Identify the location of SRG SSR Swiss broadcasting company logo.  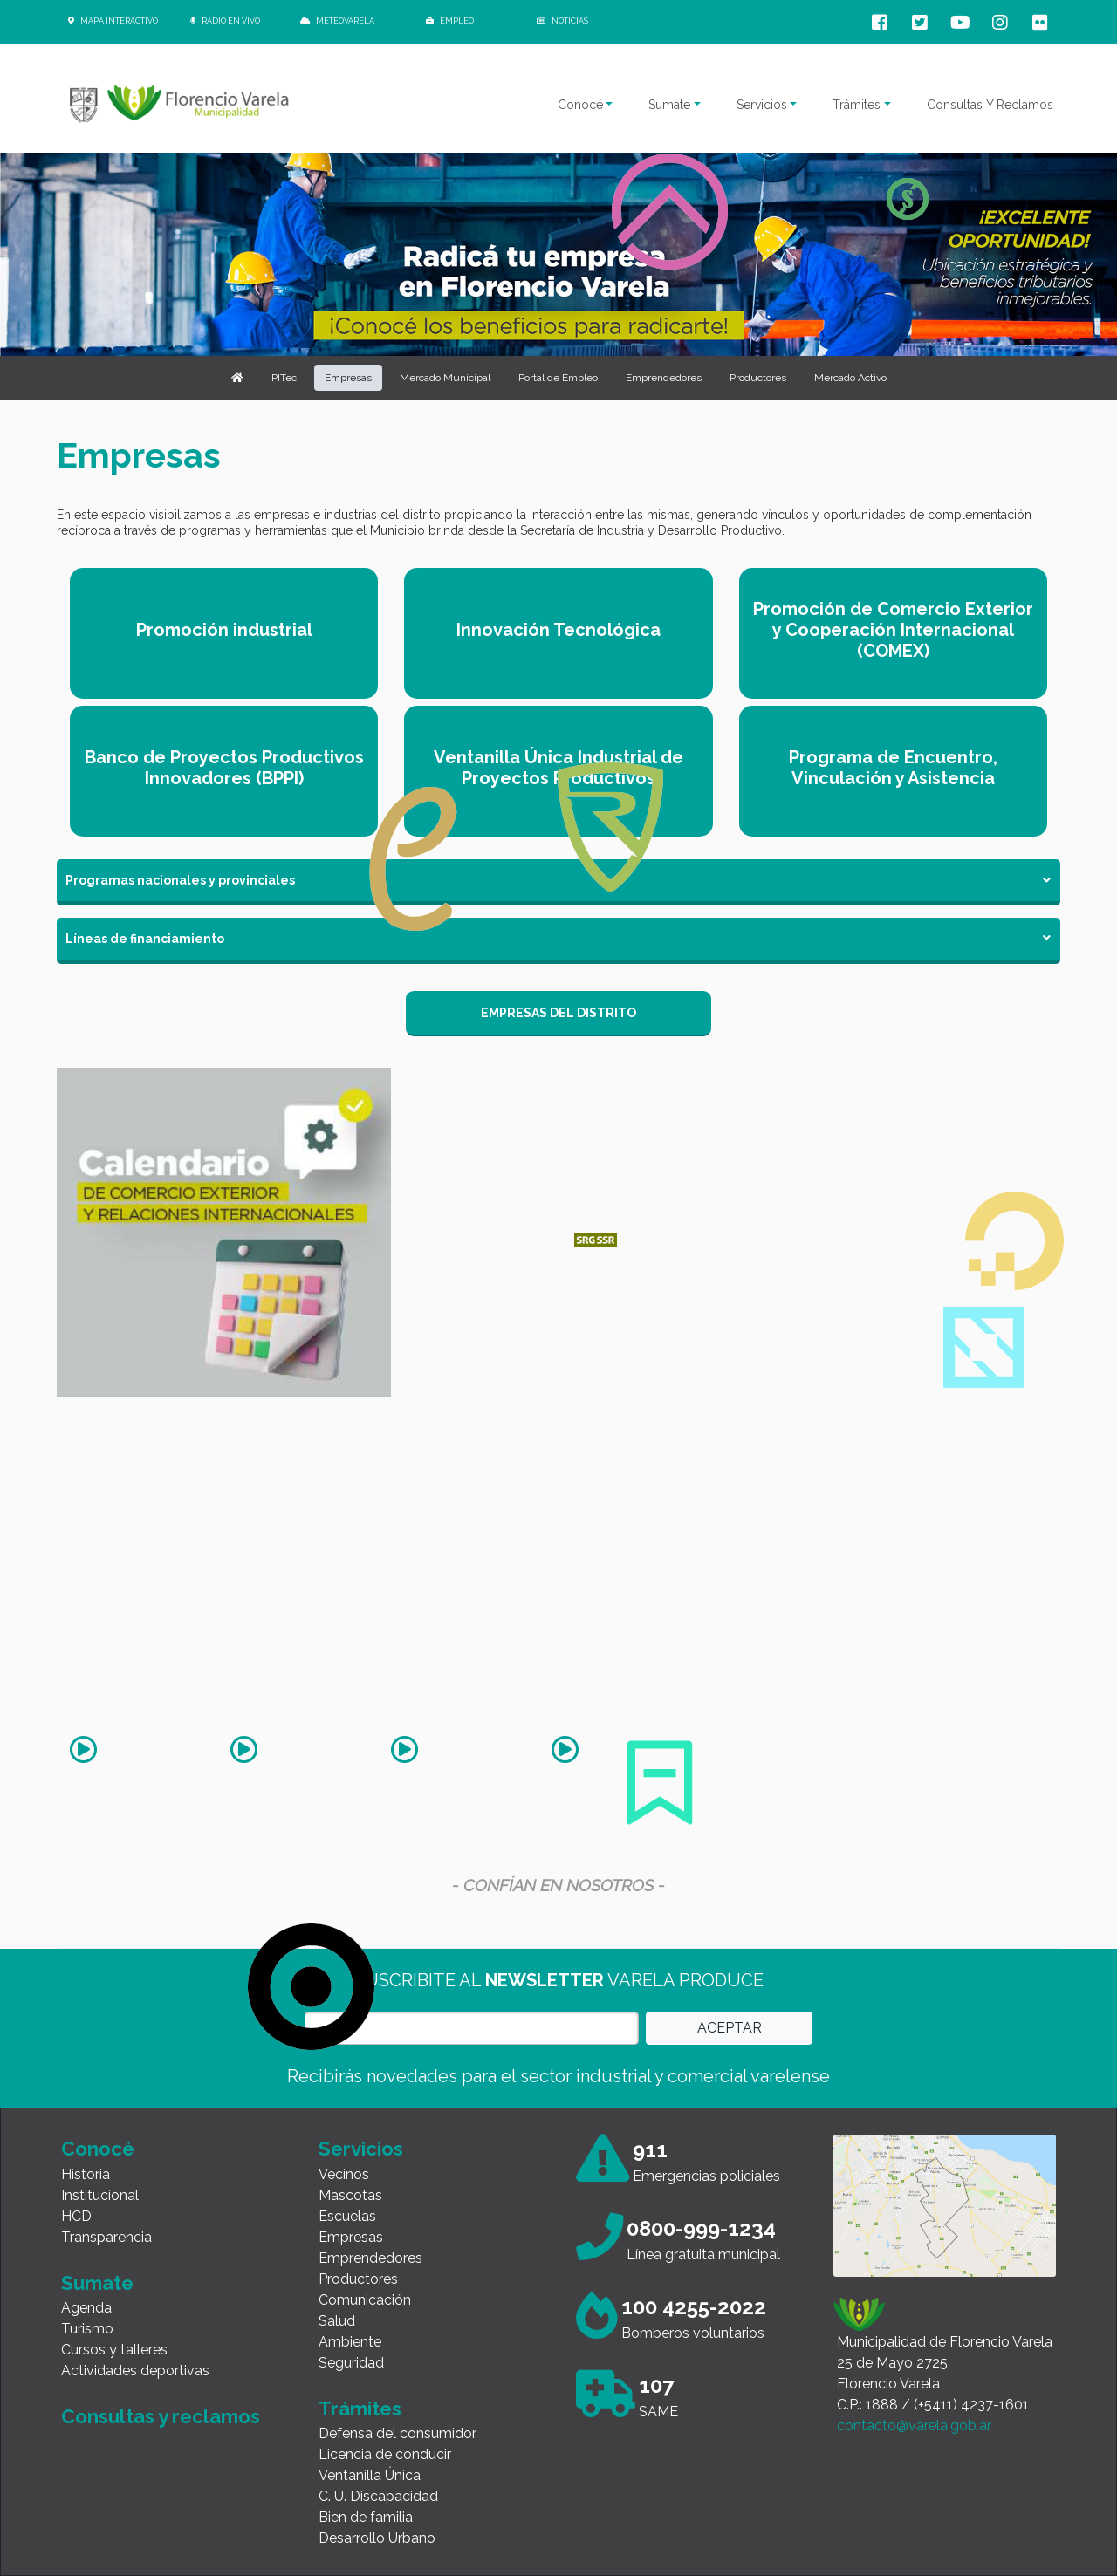
(595, 1240).